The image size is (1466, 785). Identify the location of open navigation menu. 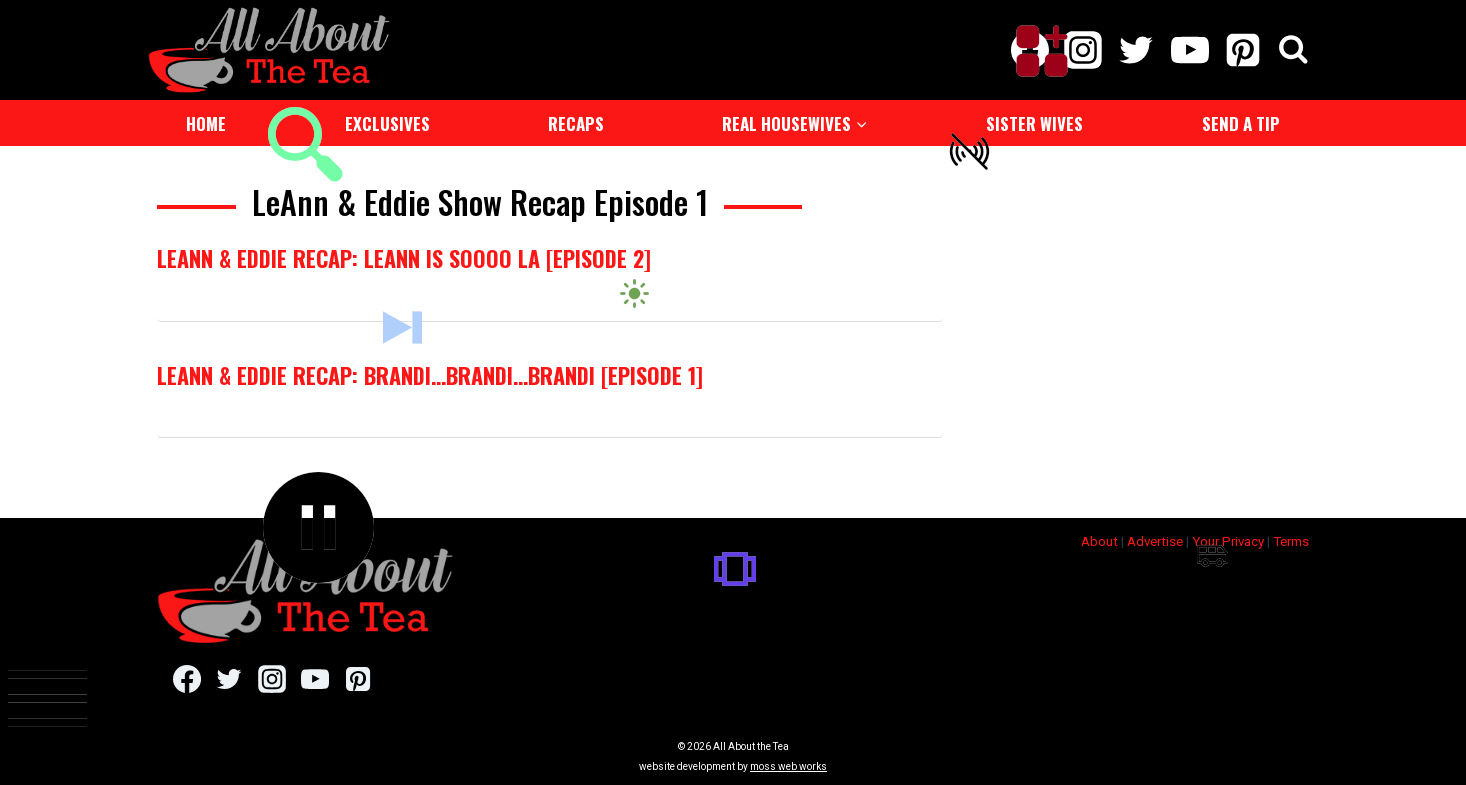
(47, 698).